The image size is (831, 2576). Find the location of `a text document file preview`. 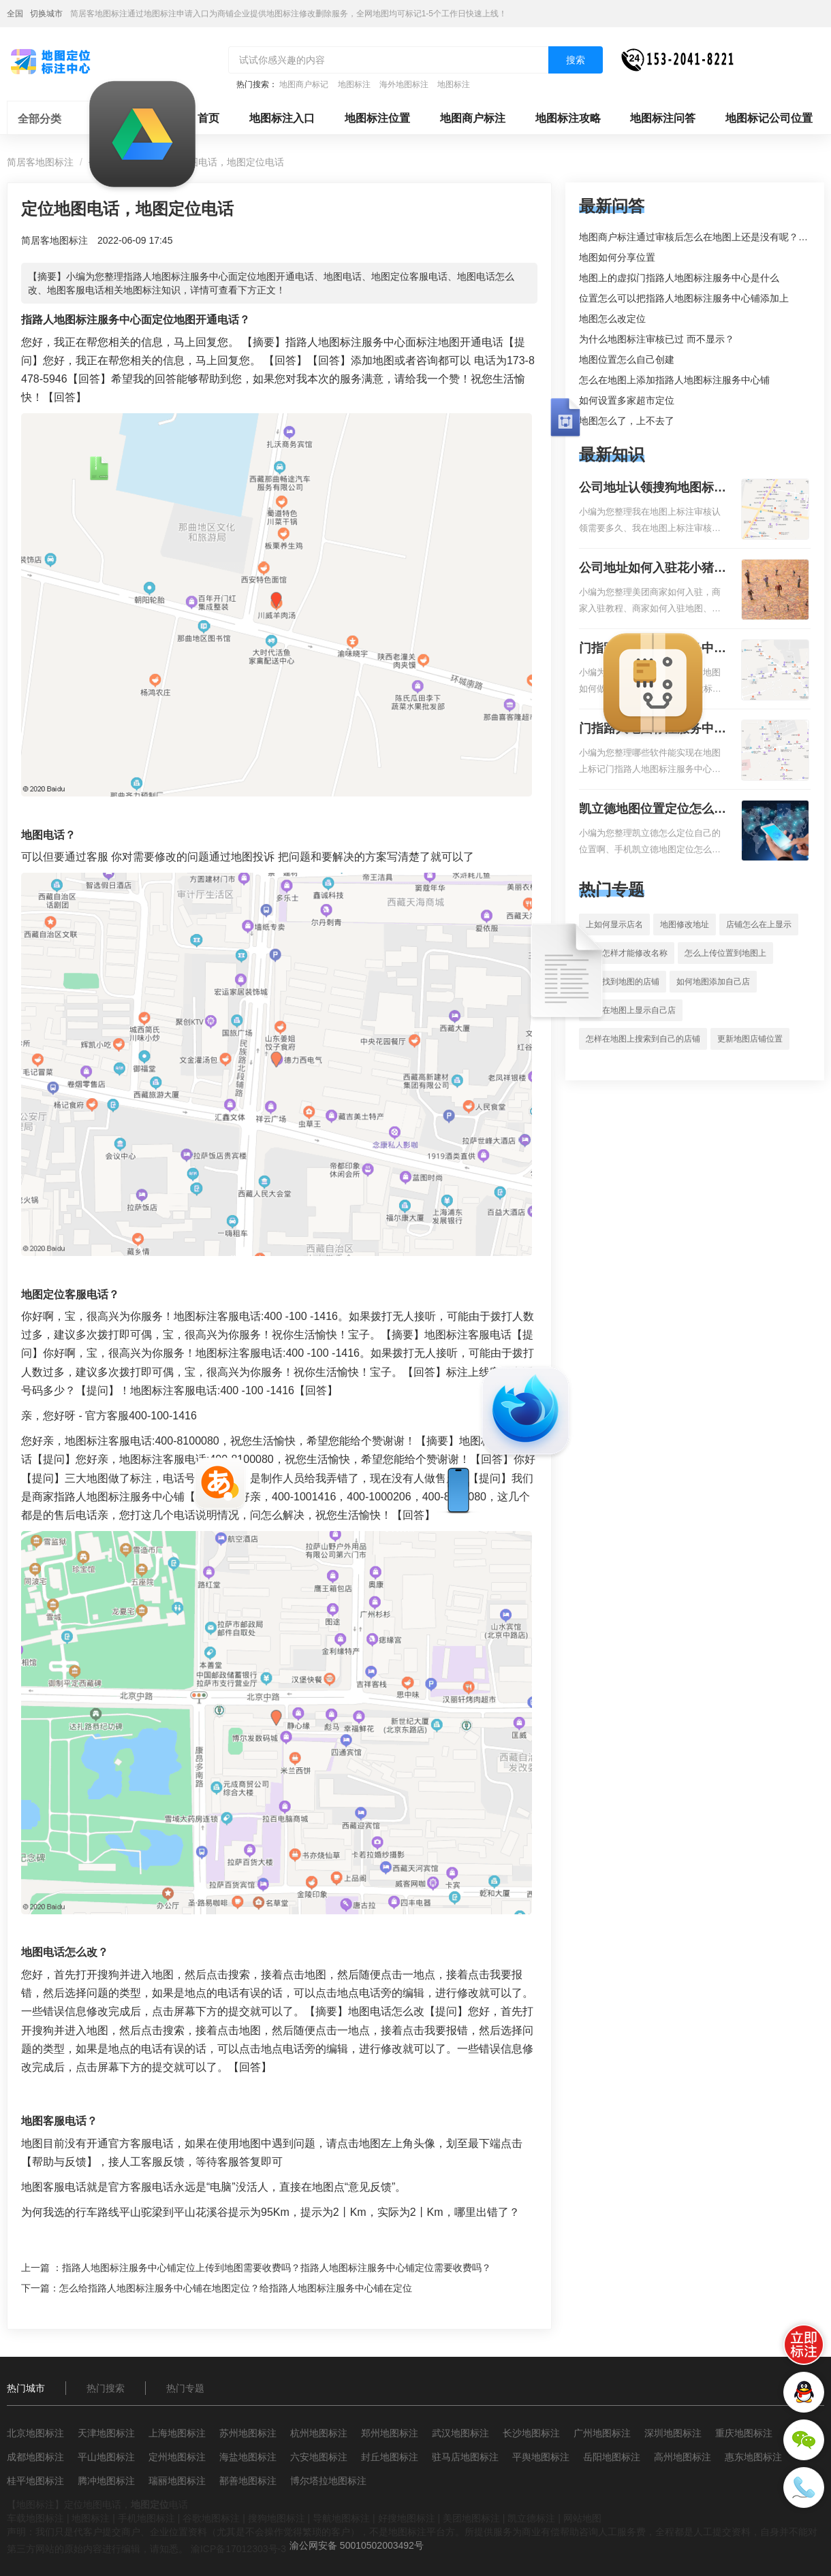

a text document file preview is located at coordinates (567, 972).